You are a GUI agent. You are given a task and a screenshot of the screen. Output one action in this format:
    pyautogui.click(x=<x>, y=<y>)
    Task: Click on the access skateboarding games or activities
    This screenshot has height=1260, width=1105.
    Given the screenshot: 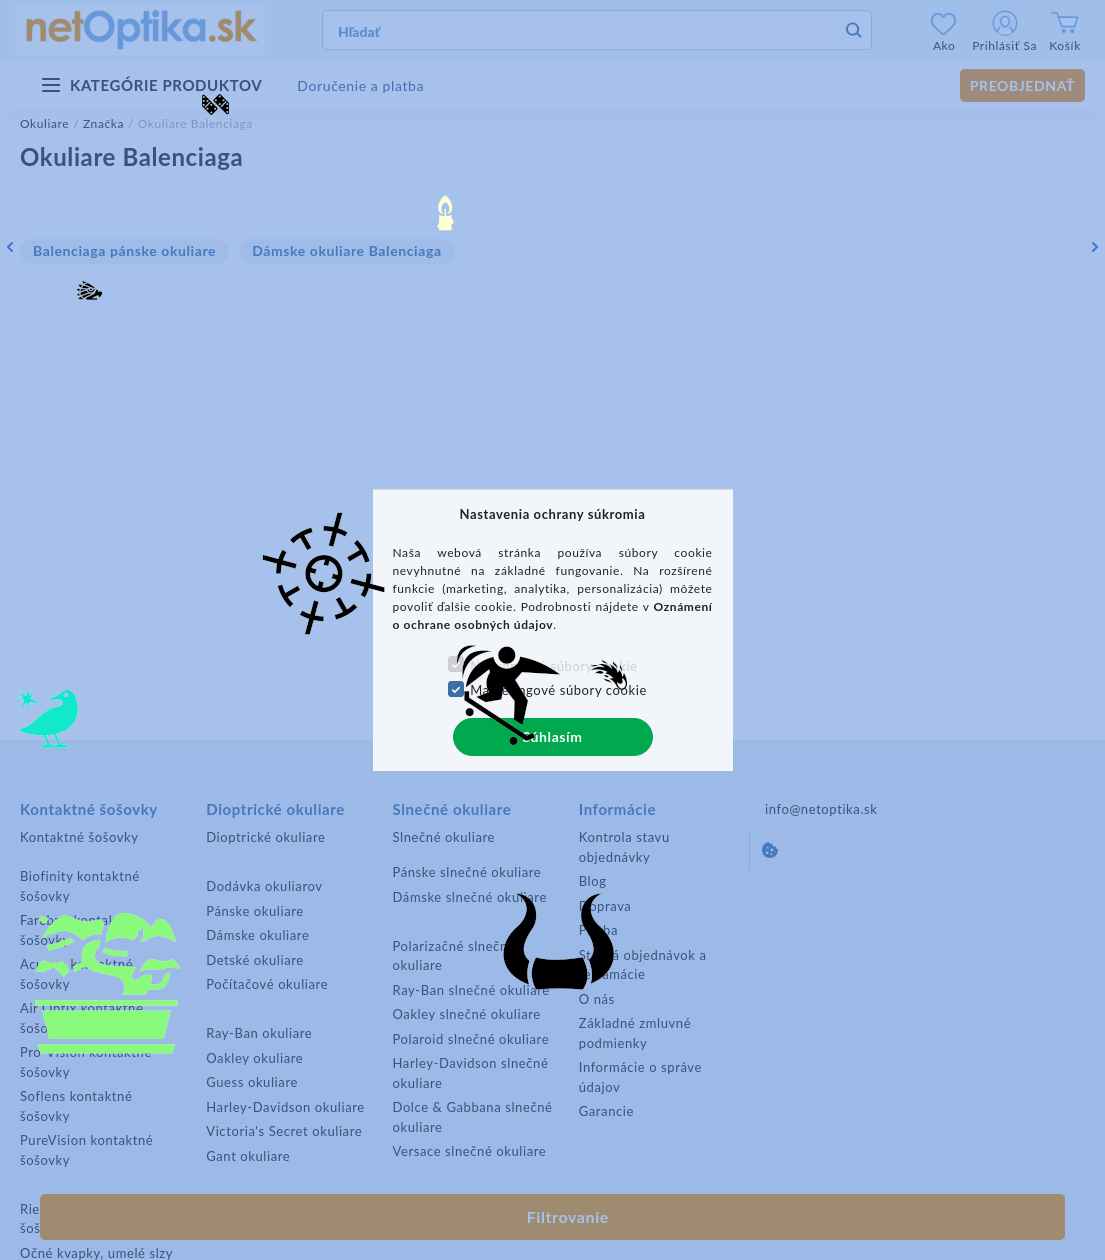 What is the action you would take?
    pyautogui.click(x=509, y=696)
    